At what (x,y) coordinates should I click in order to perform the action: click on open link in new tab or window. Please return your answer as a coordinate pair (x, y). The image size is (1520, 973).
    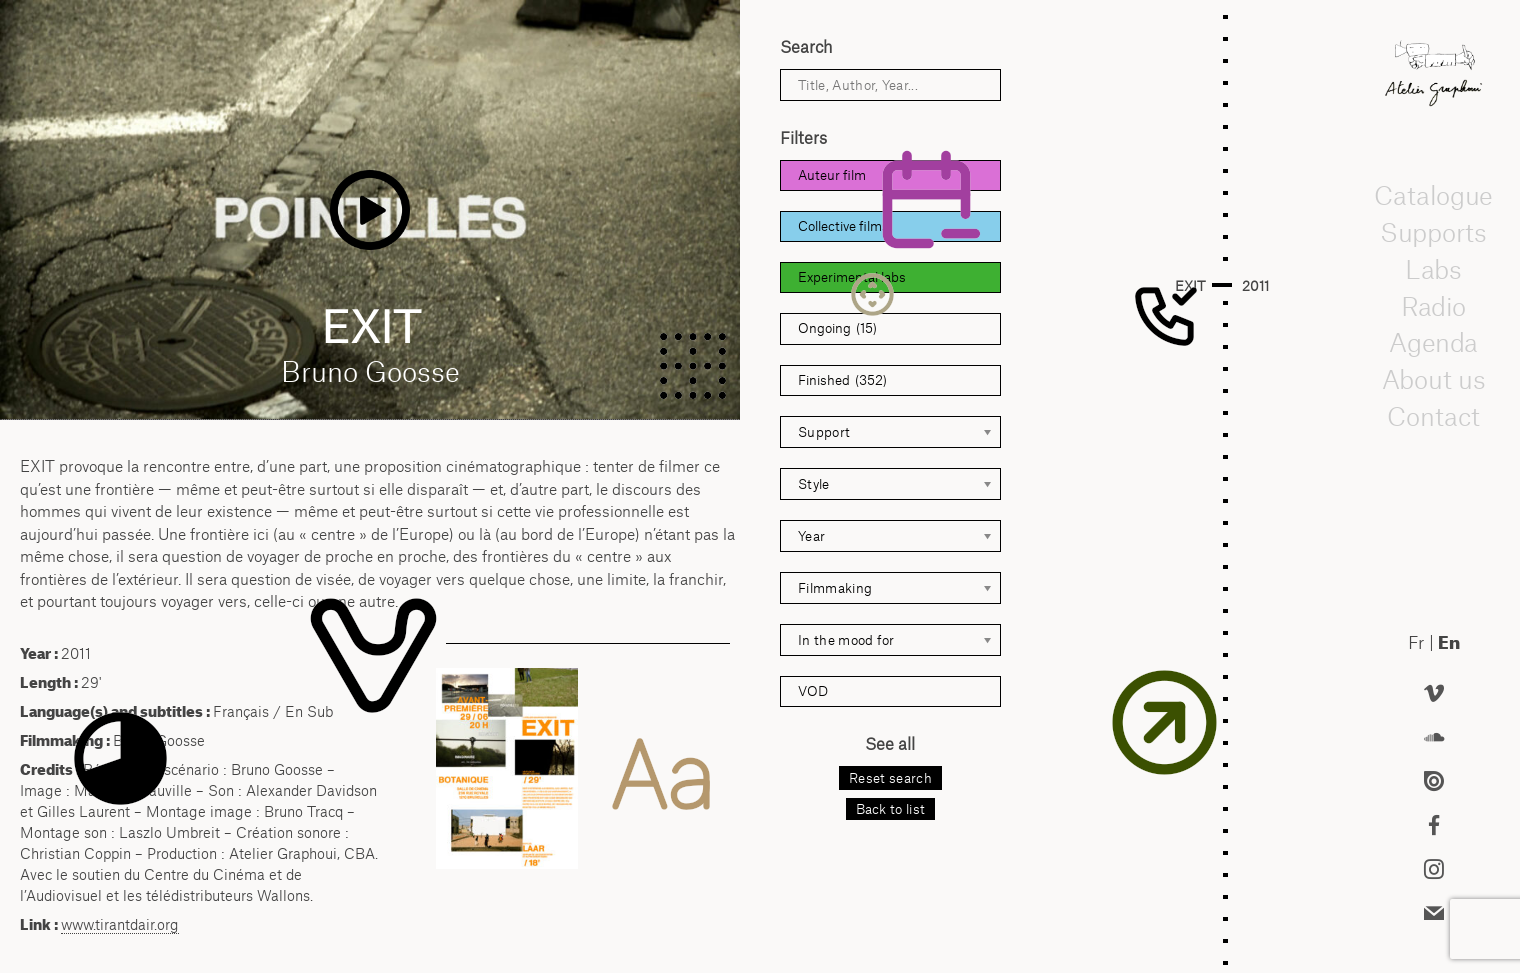
    Looking at the image, I should click on (1164, 722).